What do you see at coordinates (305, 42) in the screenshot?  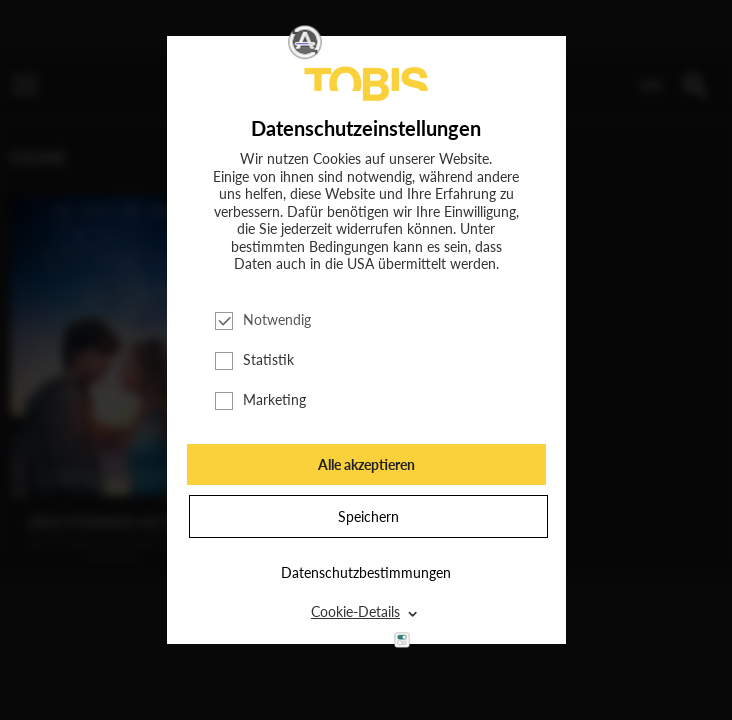 I see `check for and install system updates` at bounding box center [305, 42].